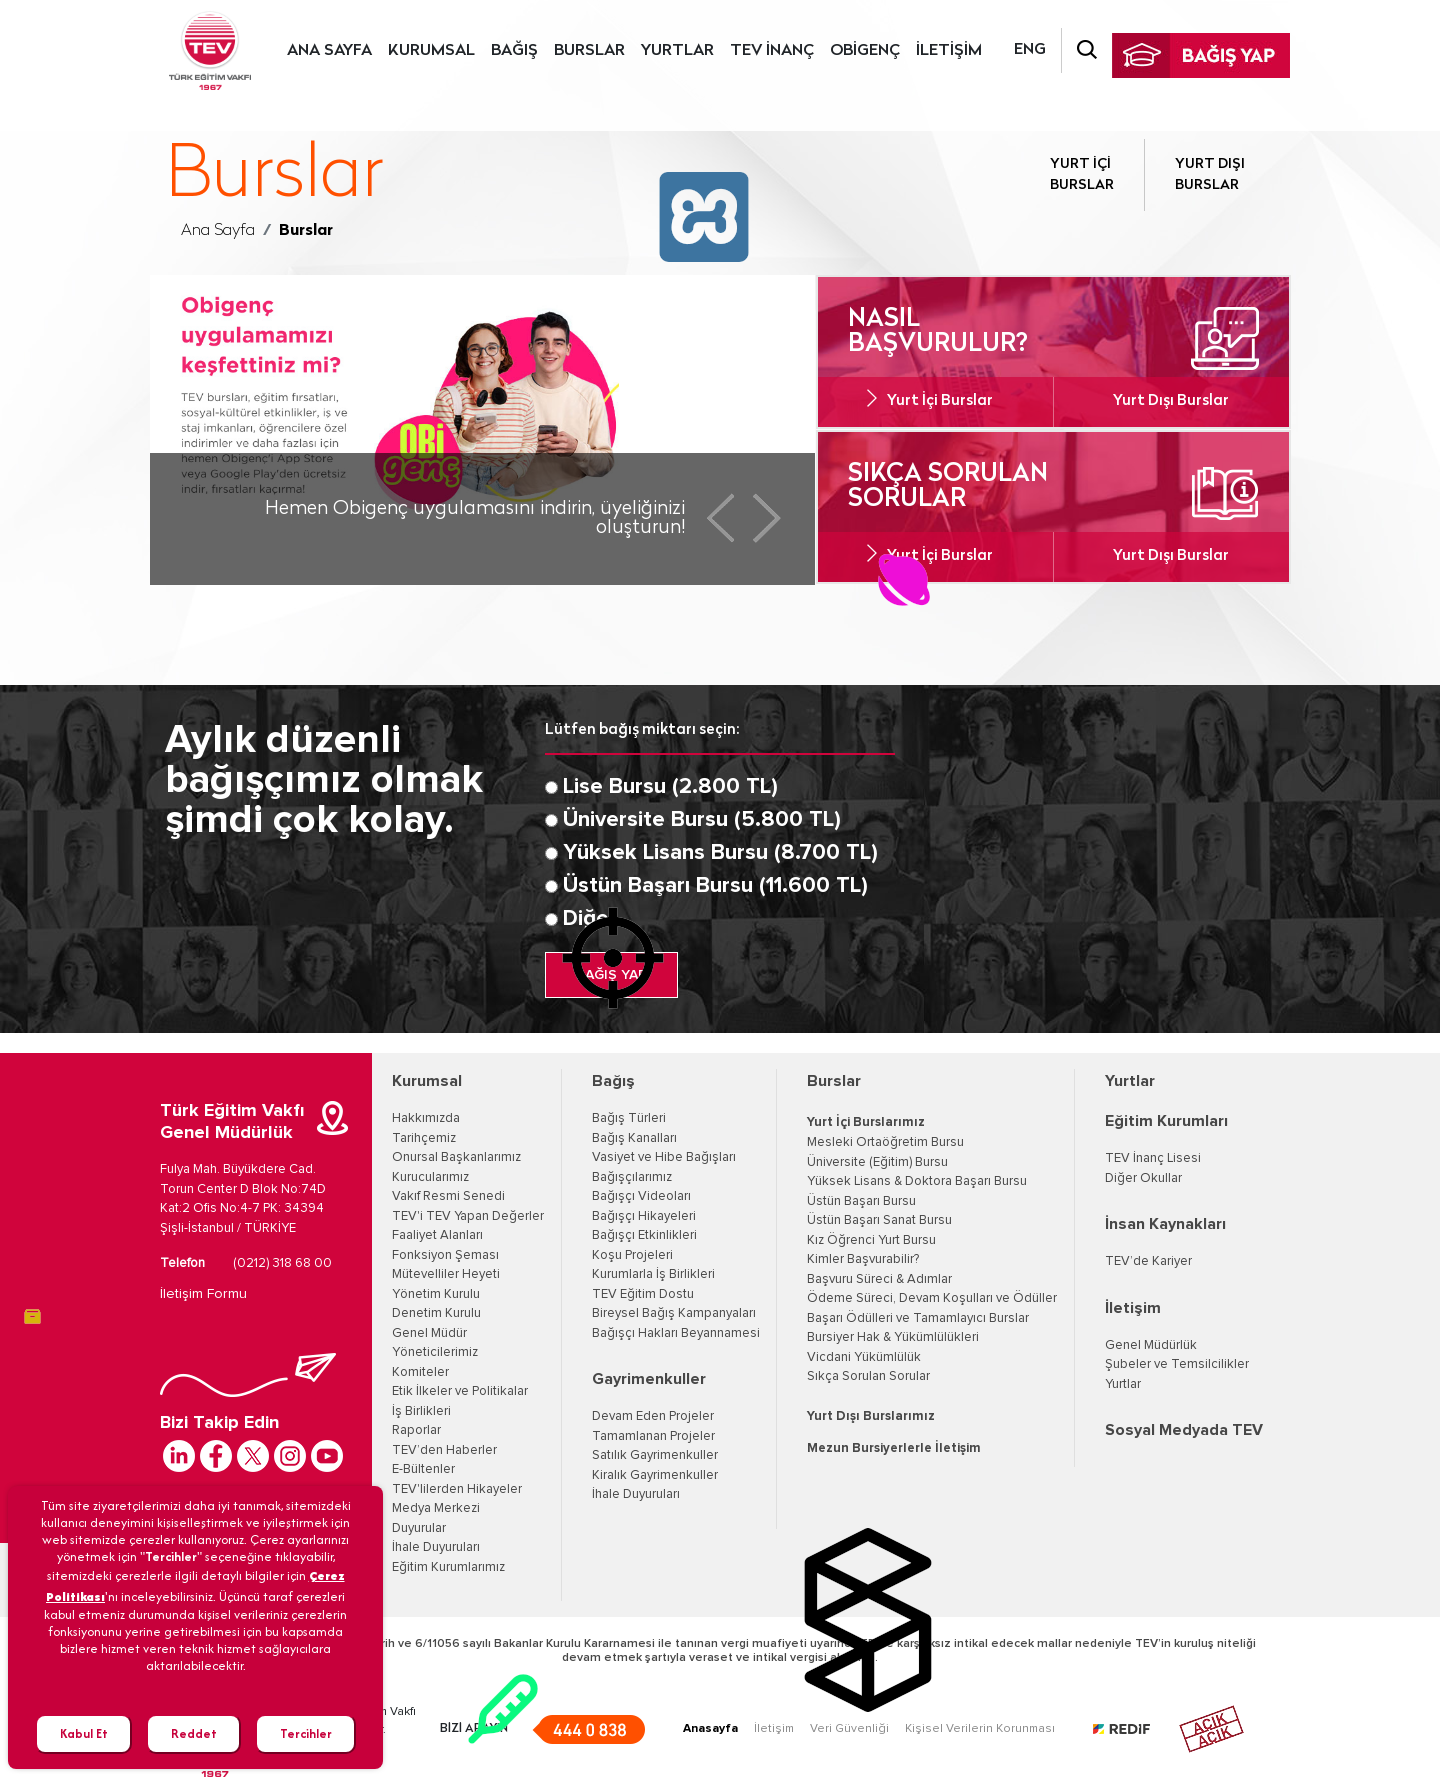 The image size is (1440, 1777). What do you see at coordinates (868, 1620) in the screenshot?
I see `skypack logo` at bounding box center [868, 1620].